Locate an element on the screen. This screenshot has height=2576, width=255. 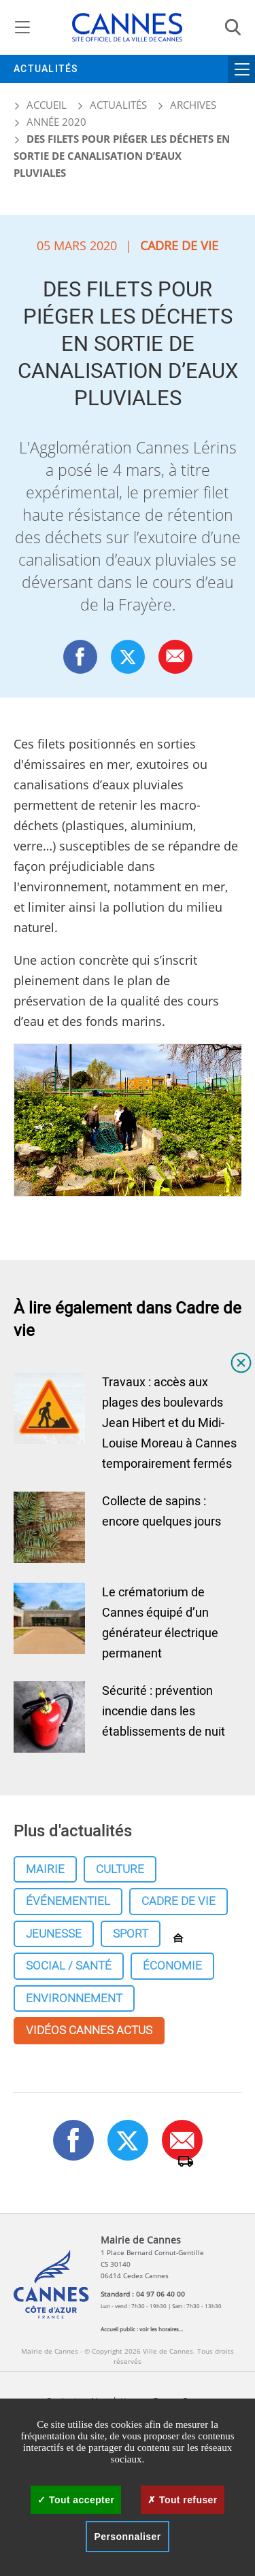
view home exterior or siding options is located at coordinates (178, 1938).